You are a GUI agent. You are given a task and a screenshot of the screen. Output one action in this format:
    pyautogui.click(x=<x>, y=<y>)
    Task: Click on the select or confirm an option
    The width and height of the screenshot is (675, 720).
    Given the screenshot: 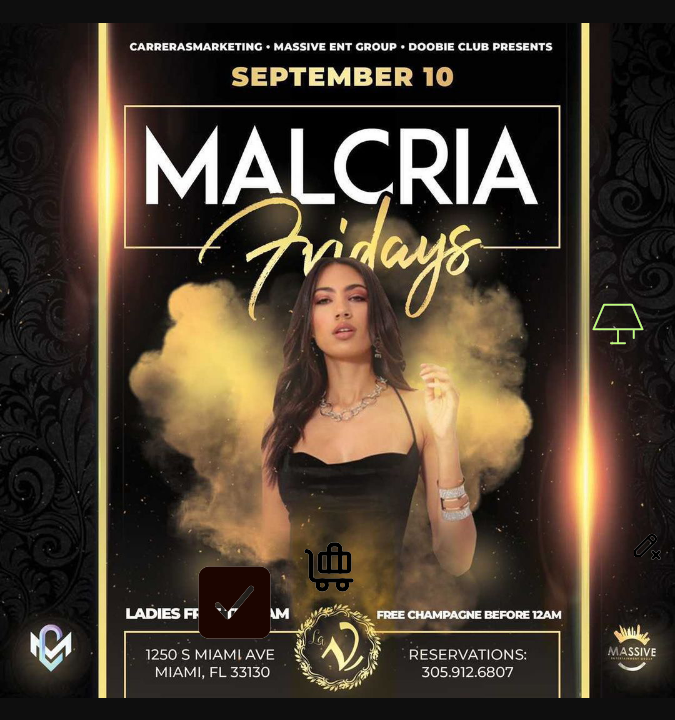 What is the action you would take?
    pyautogui.click(x=234, y=602)
    